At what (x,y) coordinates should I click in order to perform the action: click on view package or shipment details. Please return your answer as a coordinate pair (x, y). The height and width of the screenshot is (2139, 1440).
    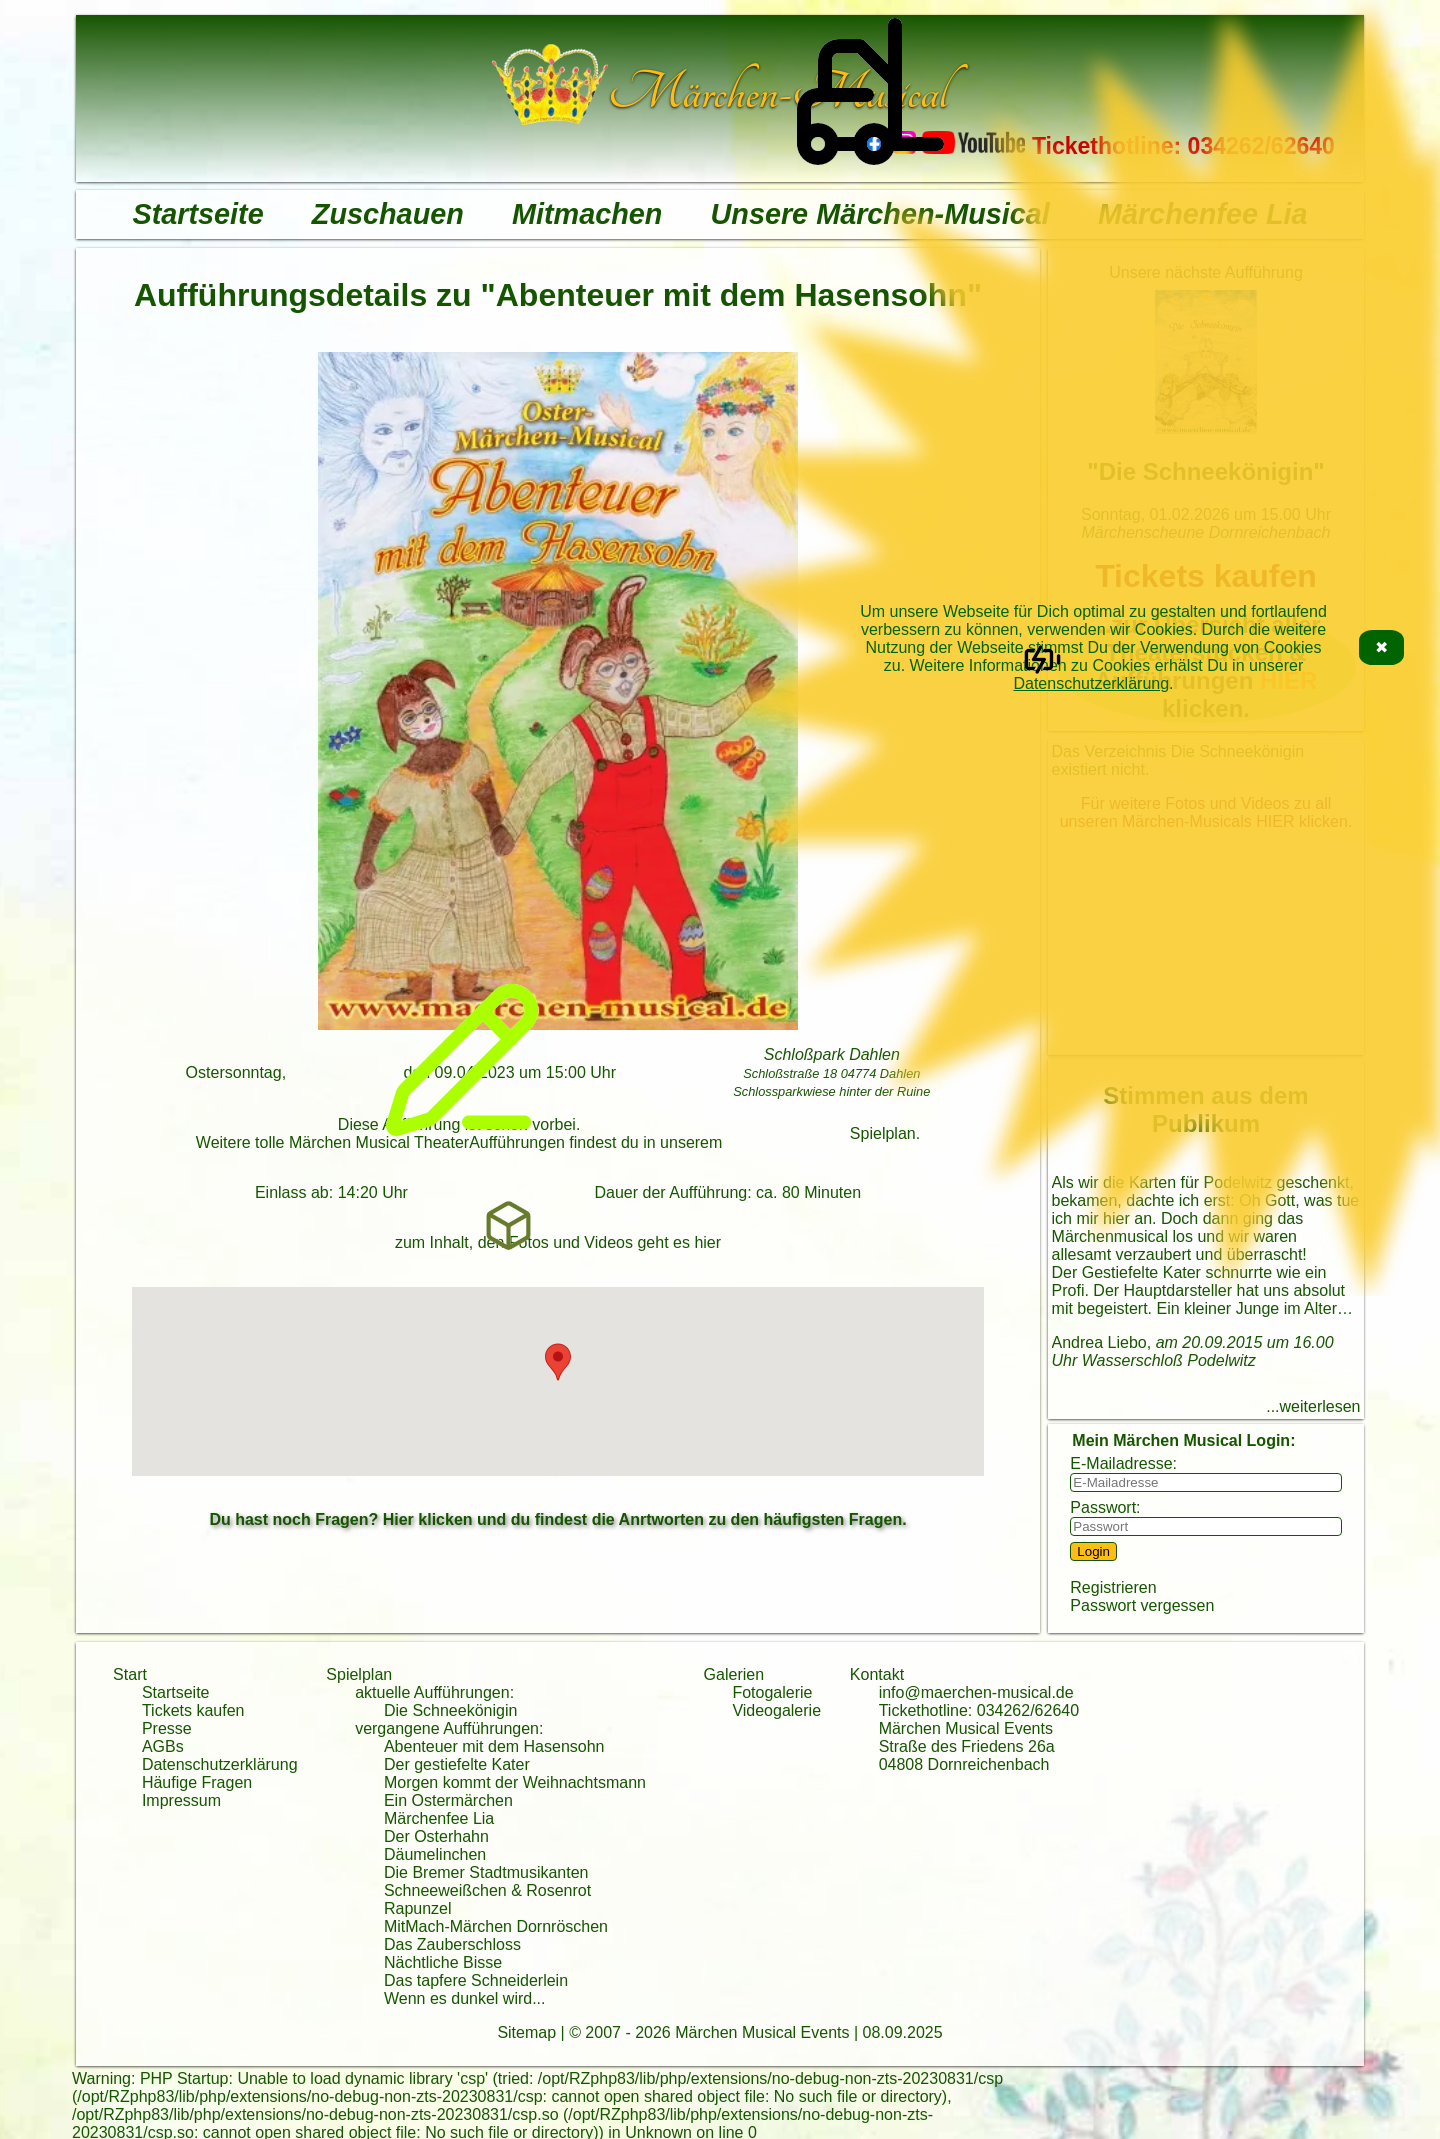
    Looking at the image, I should click on (508, 1225).